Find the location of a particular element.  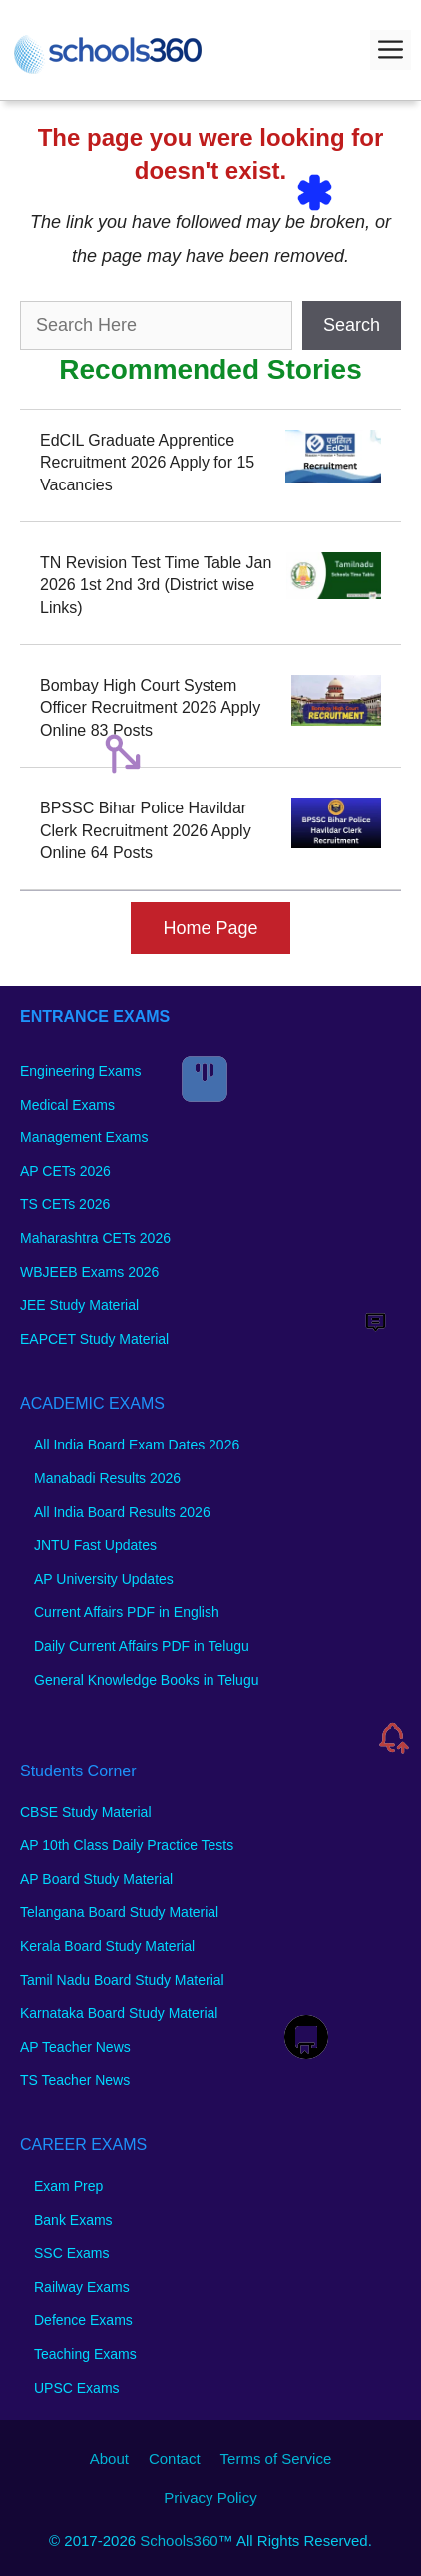

access health or medical services is located at coordinates (314, 192).